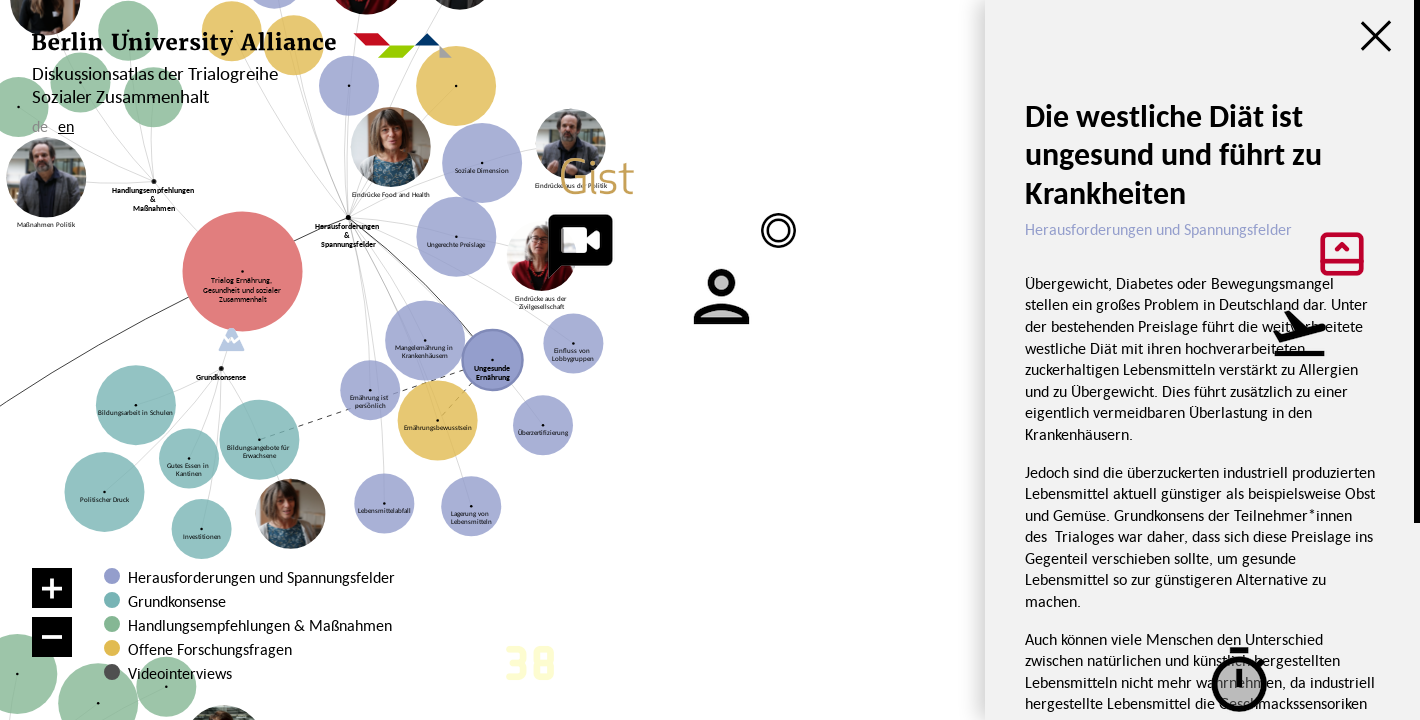 Image resolution: width=1420 pixels, height=720 pixels. Describe the element at coordinates (721, 296) in the screenshot. I see `view your profile` at that location.